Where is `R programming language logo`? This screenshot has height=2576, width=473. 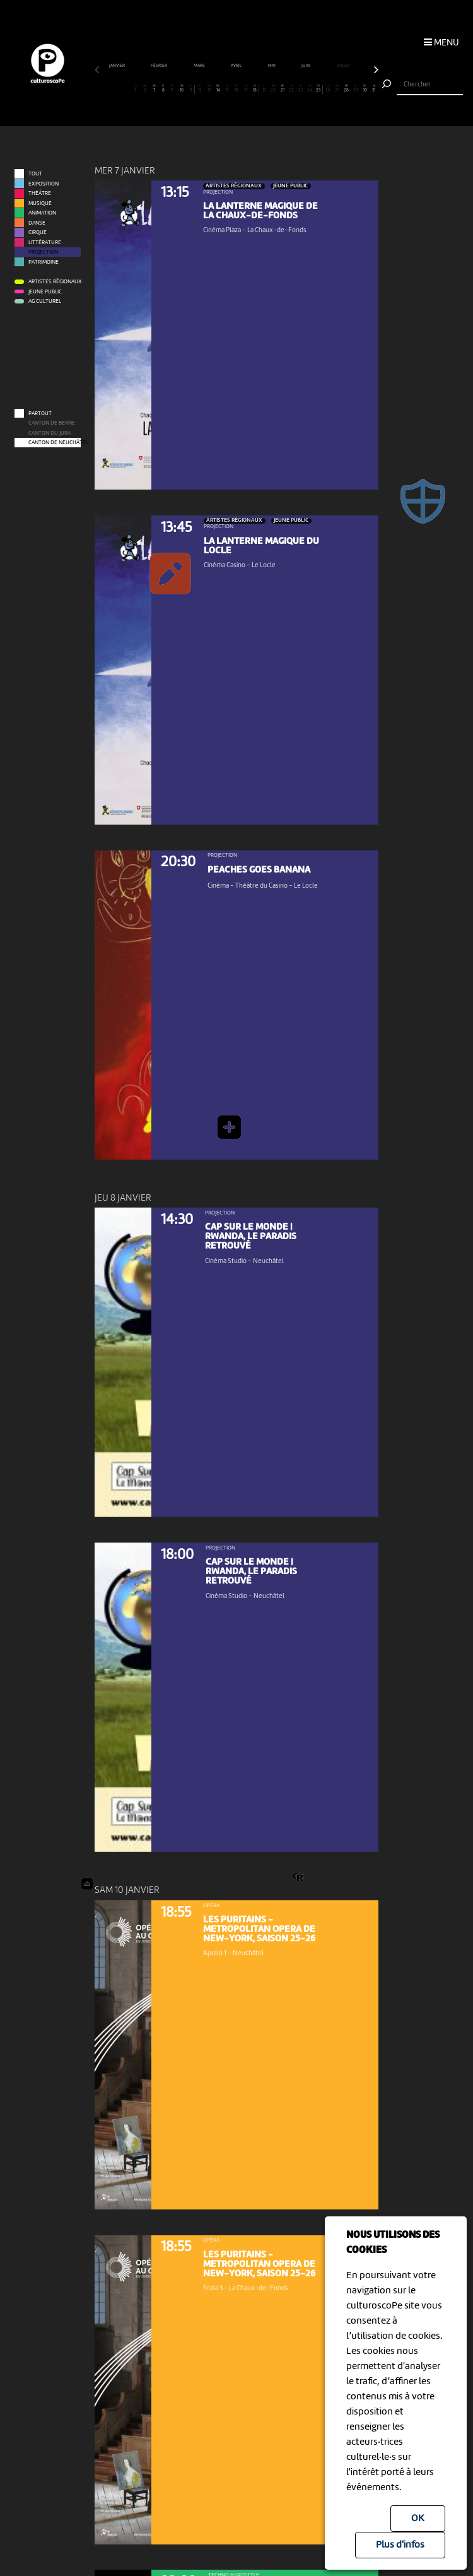 R programming language logo is located at coordinates (298, 1876).